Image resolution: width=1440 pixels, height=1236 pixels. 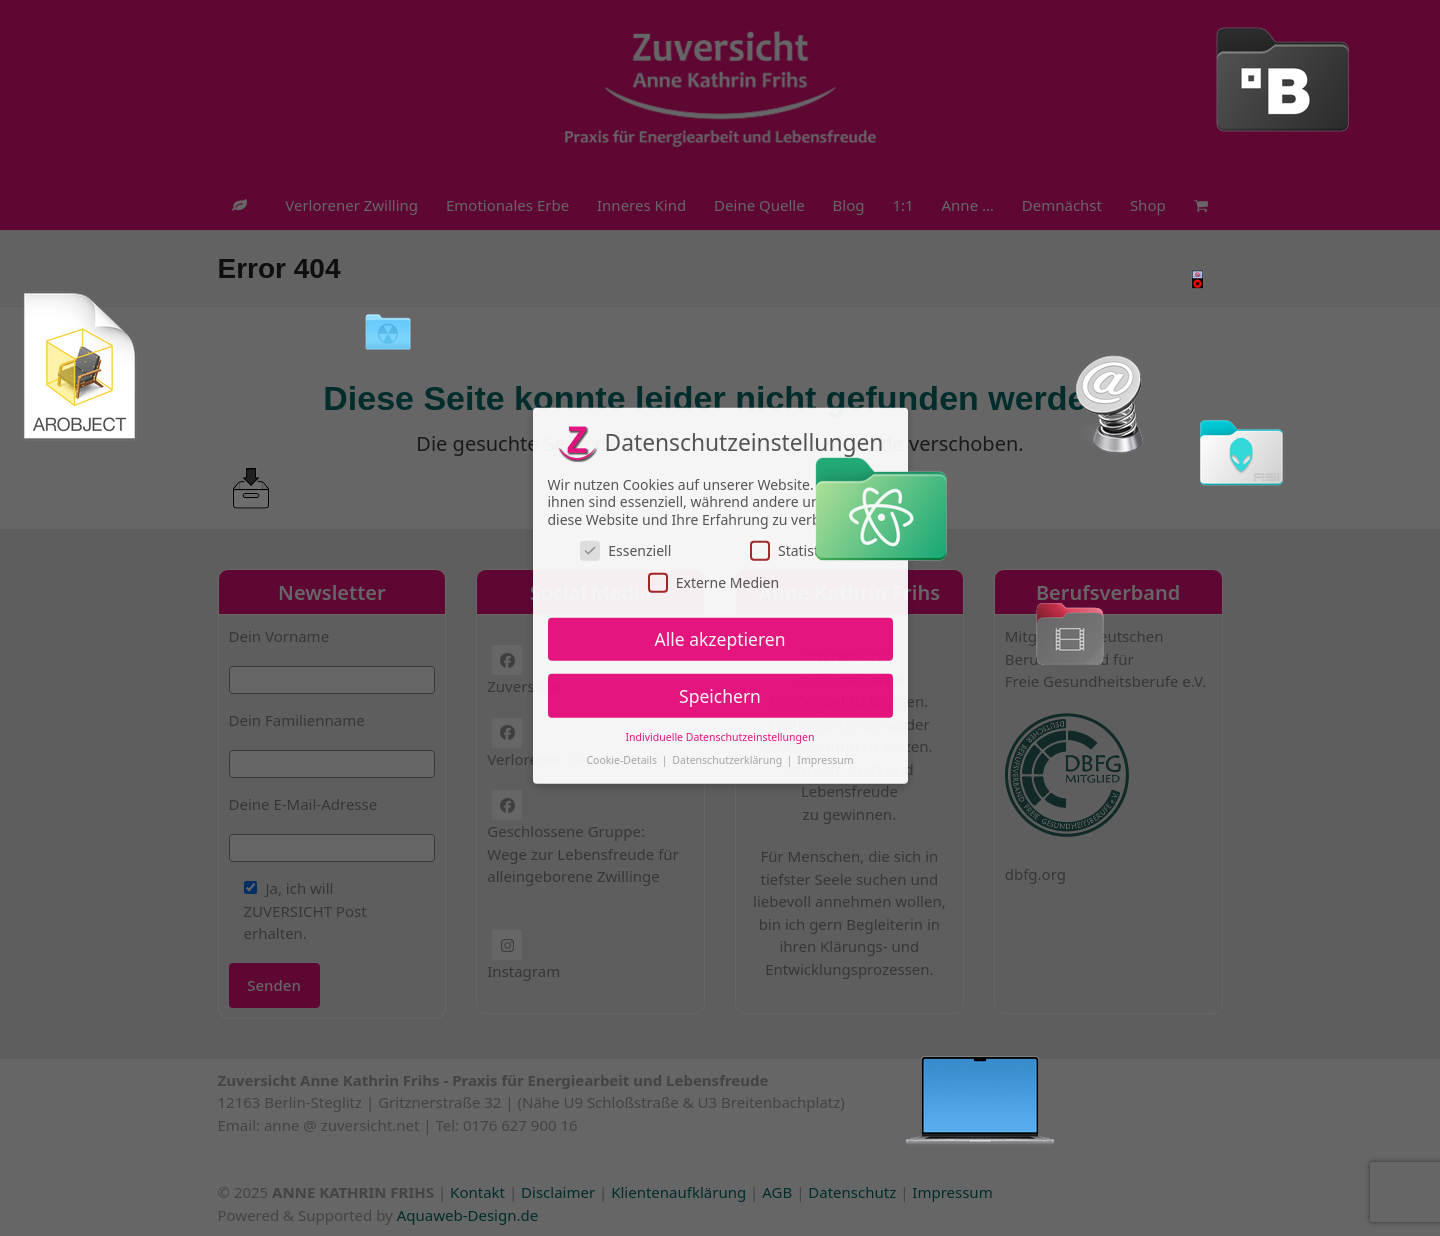 I want to click on represents this macbook air device in system settings, so click(x=980, y=1093).